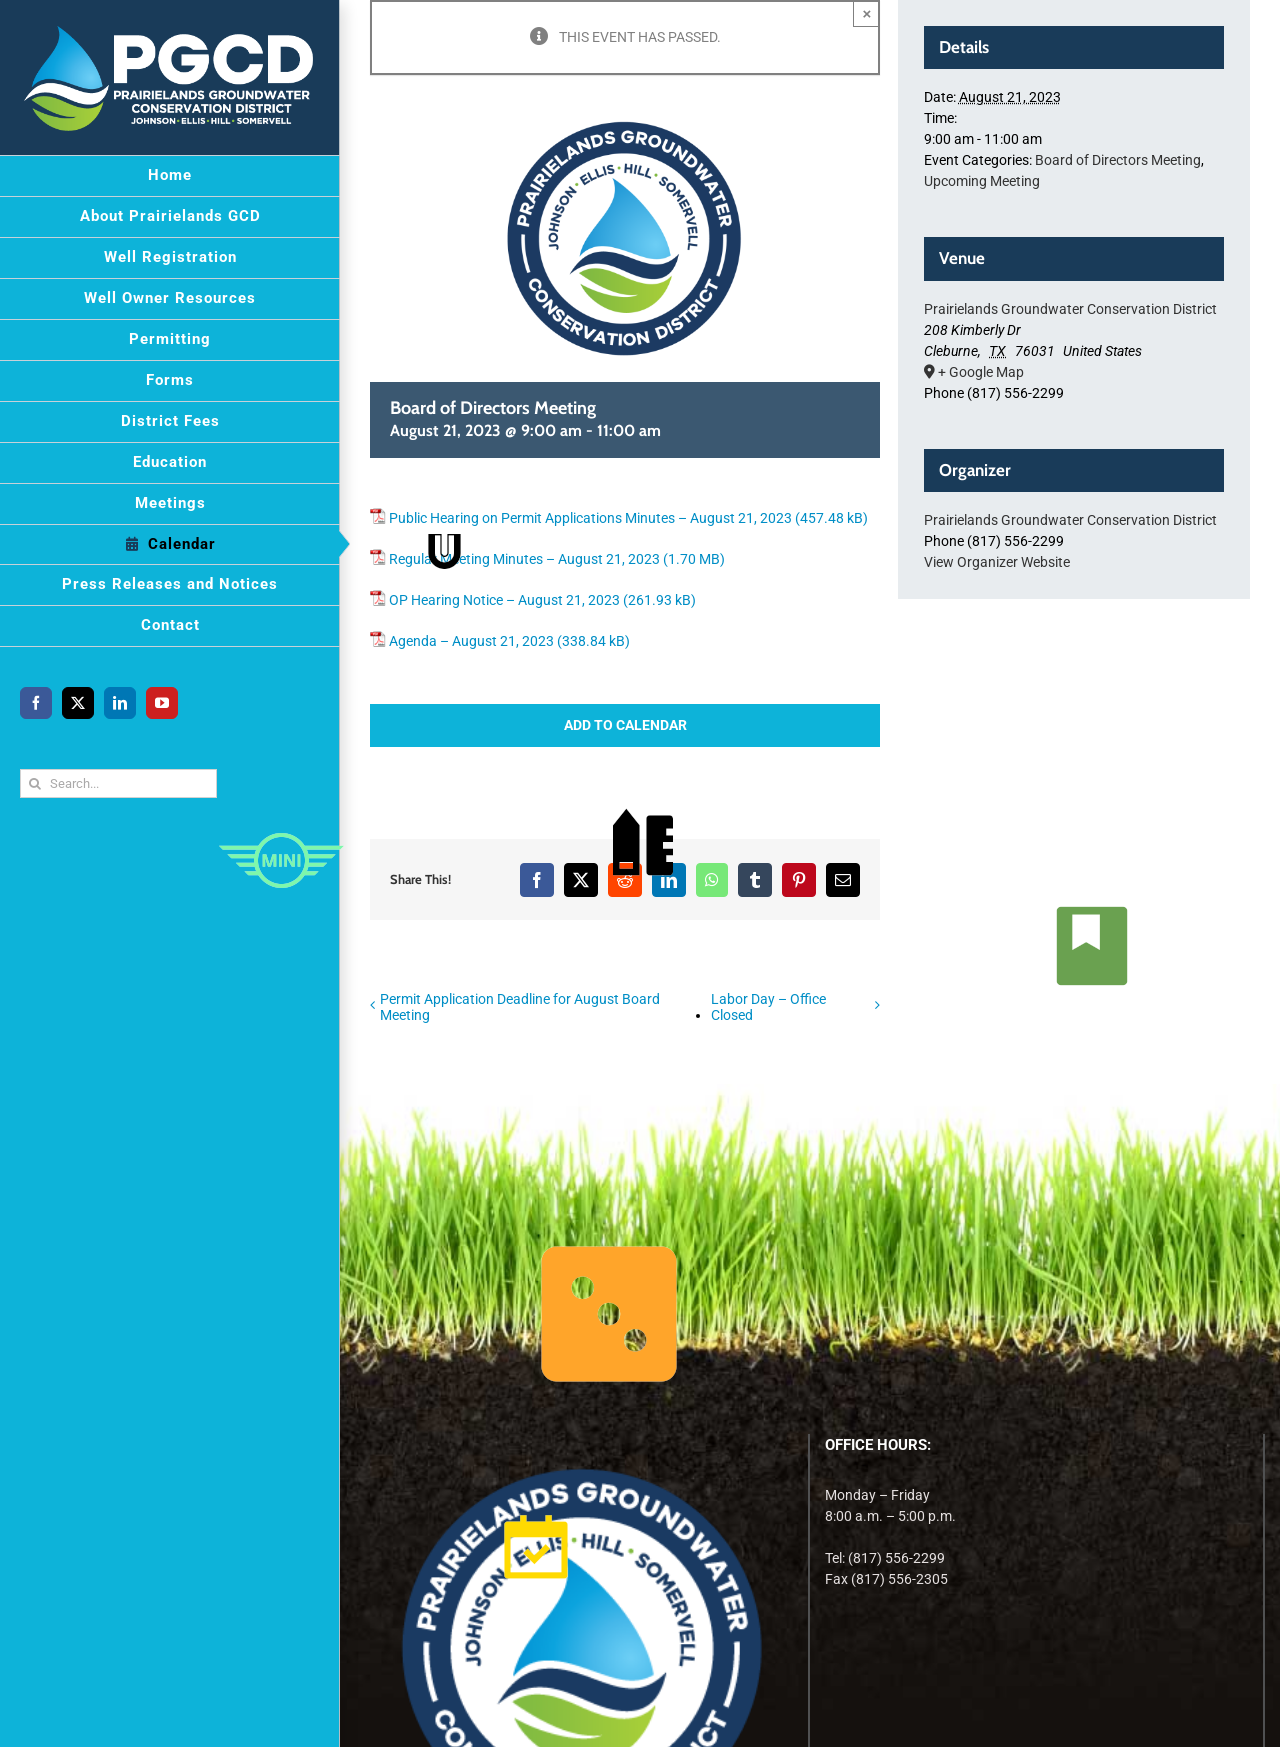 Image resolution: width=1280 pixels, height=1747 pixels. Describe the element at coordinates (536, 1550) in the screenshot. I see `confirm a scheduled event or appointment` at that location.